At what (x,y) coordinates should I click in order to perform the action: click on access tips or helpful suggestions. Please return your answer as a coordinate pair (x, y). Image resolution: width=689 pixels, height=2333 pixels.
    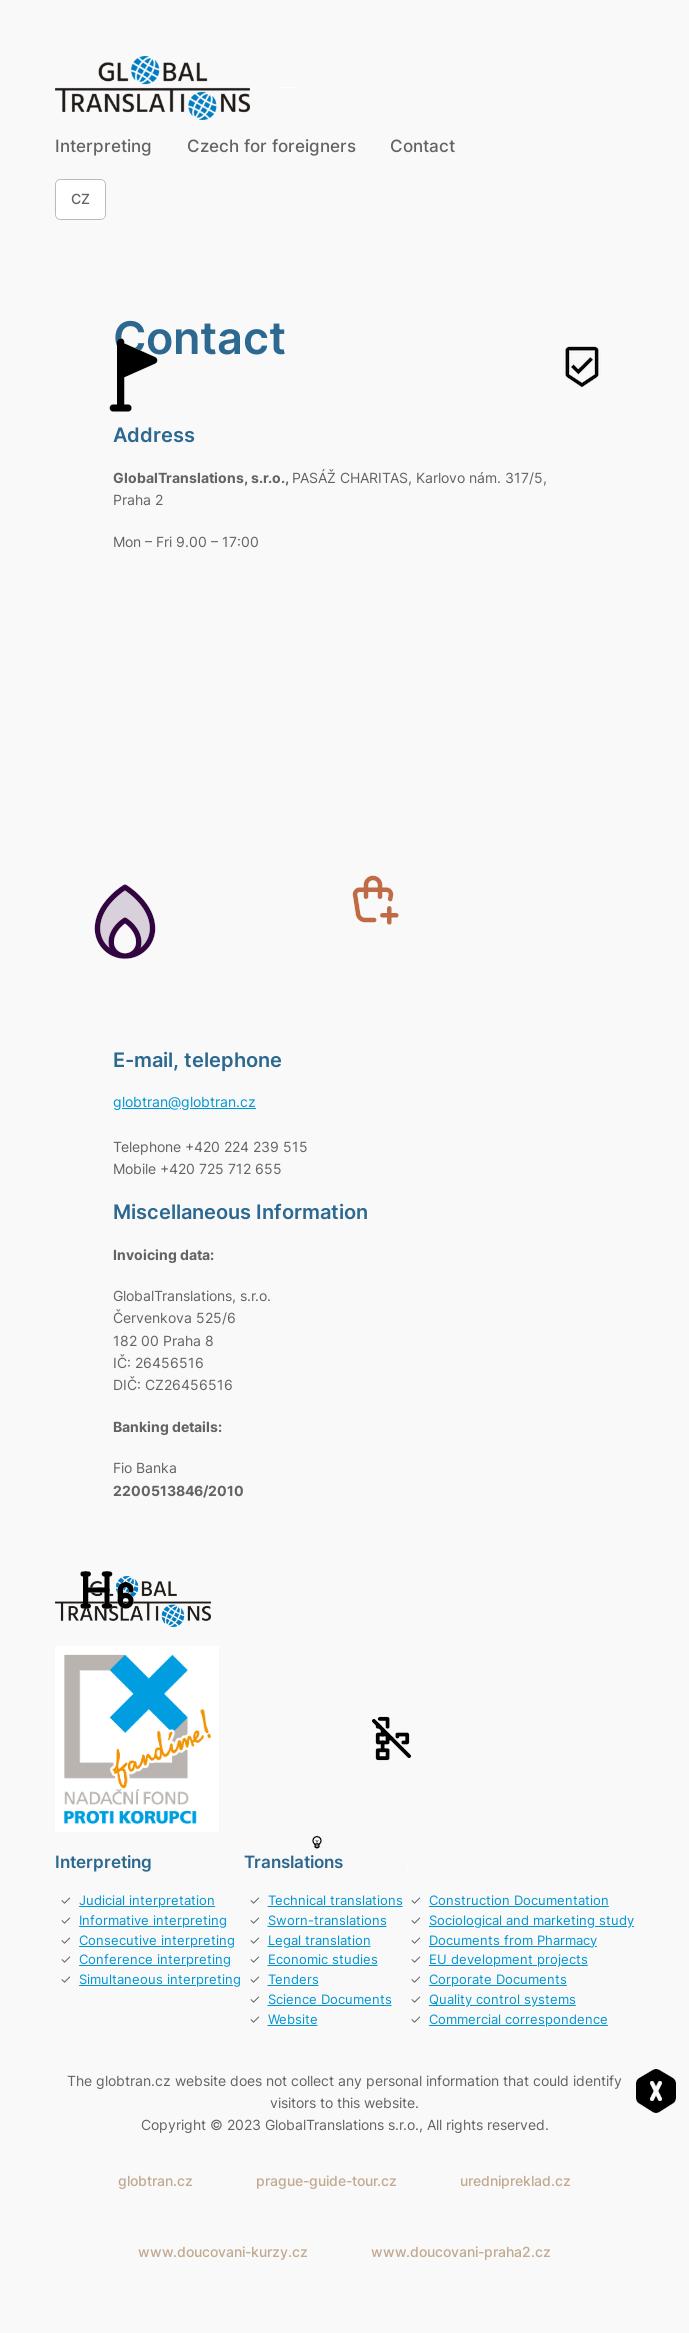
    Looking at the image, I should click on (317, 1842).